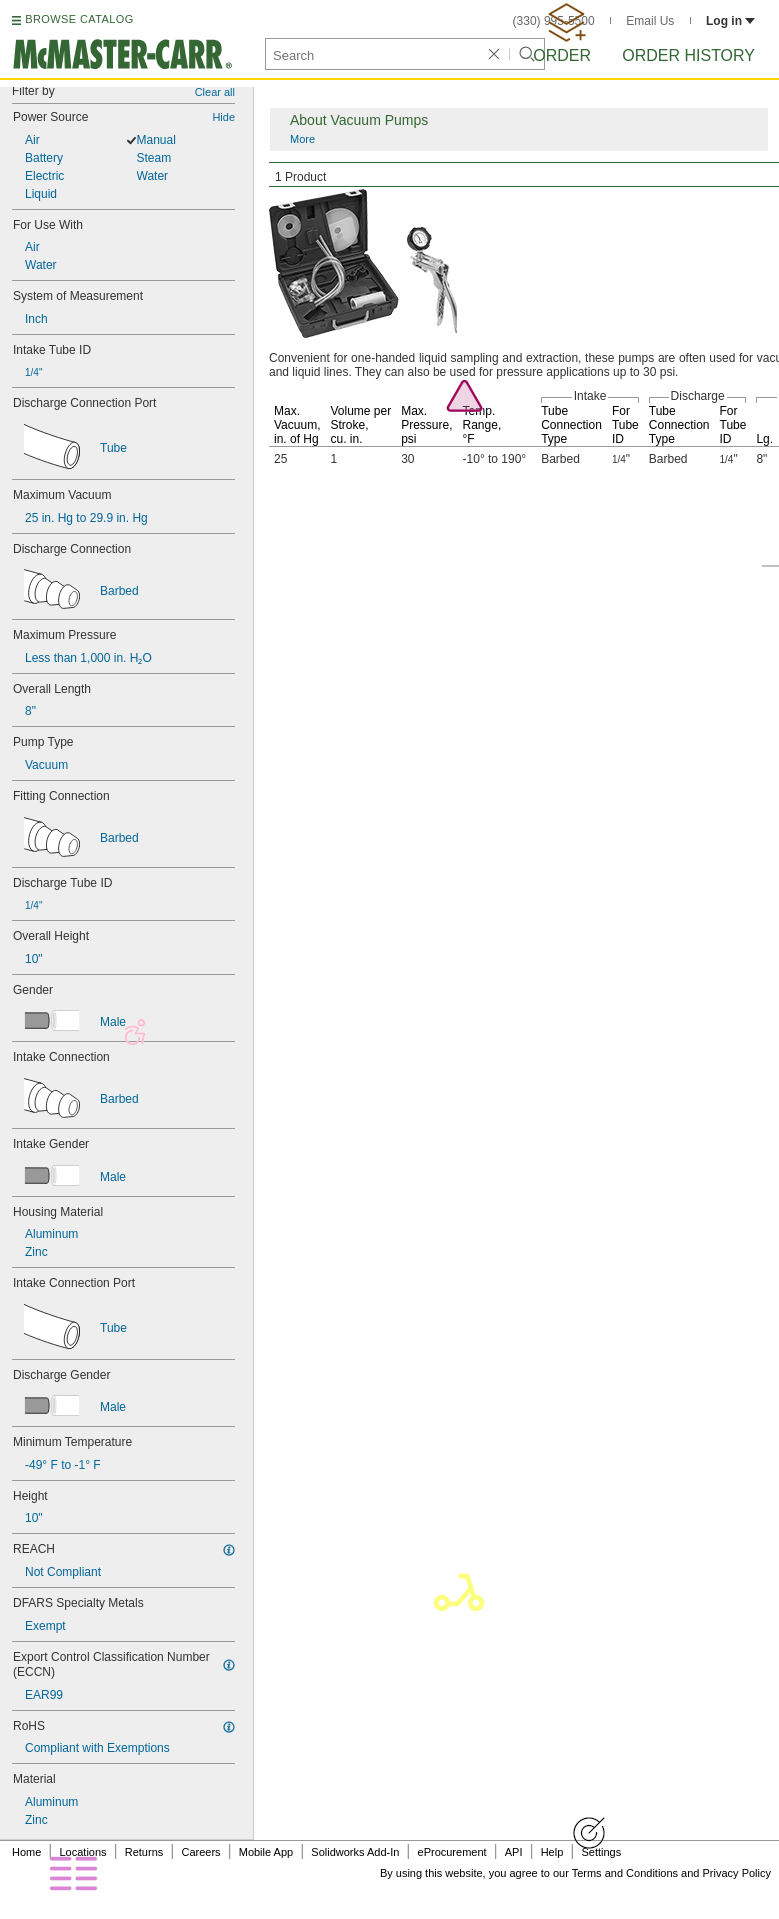 Image resolution: width=779 pixels, height=1919 pixels. What do you see at coordinates (566, 22) in the screenshot?
I see `add a new layer to the stack` at bounding box center [566, 22].